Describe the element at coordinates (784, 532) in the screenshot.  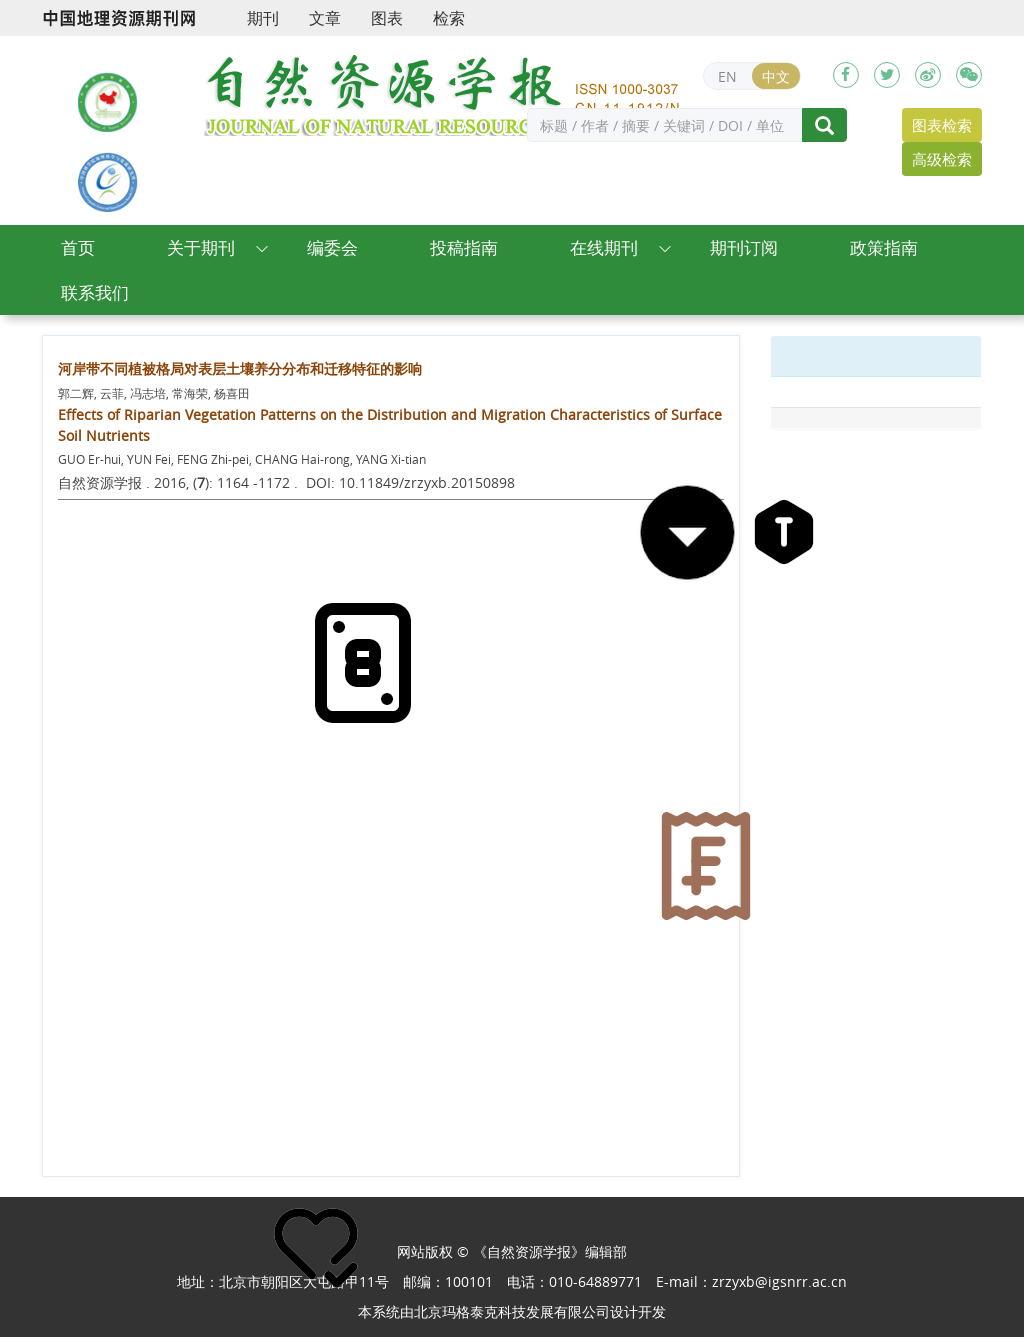
I see `text or typography tool` at that location.